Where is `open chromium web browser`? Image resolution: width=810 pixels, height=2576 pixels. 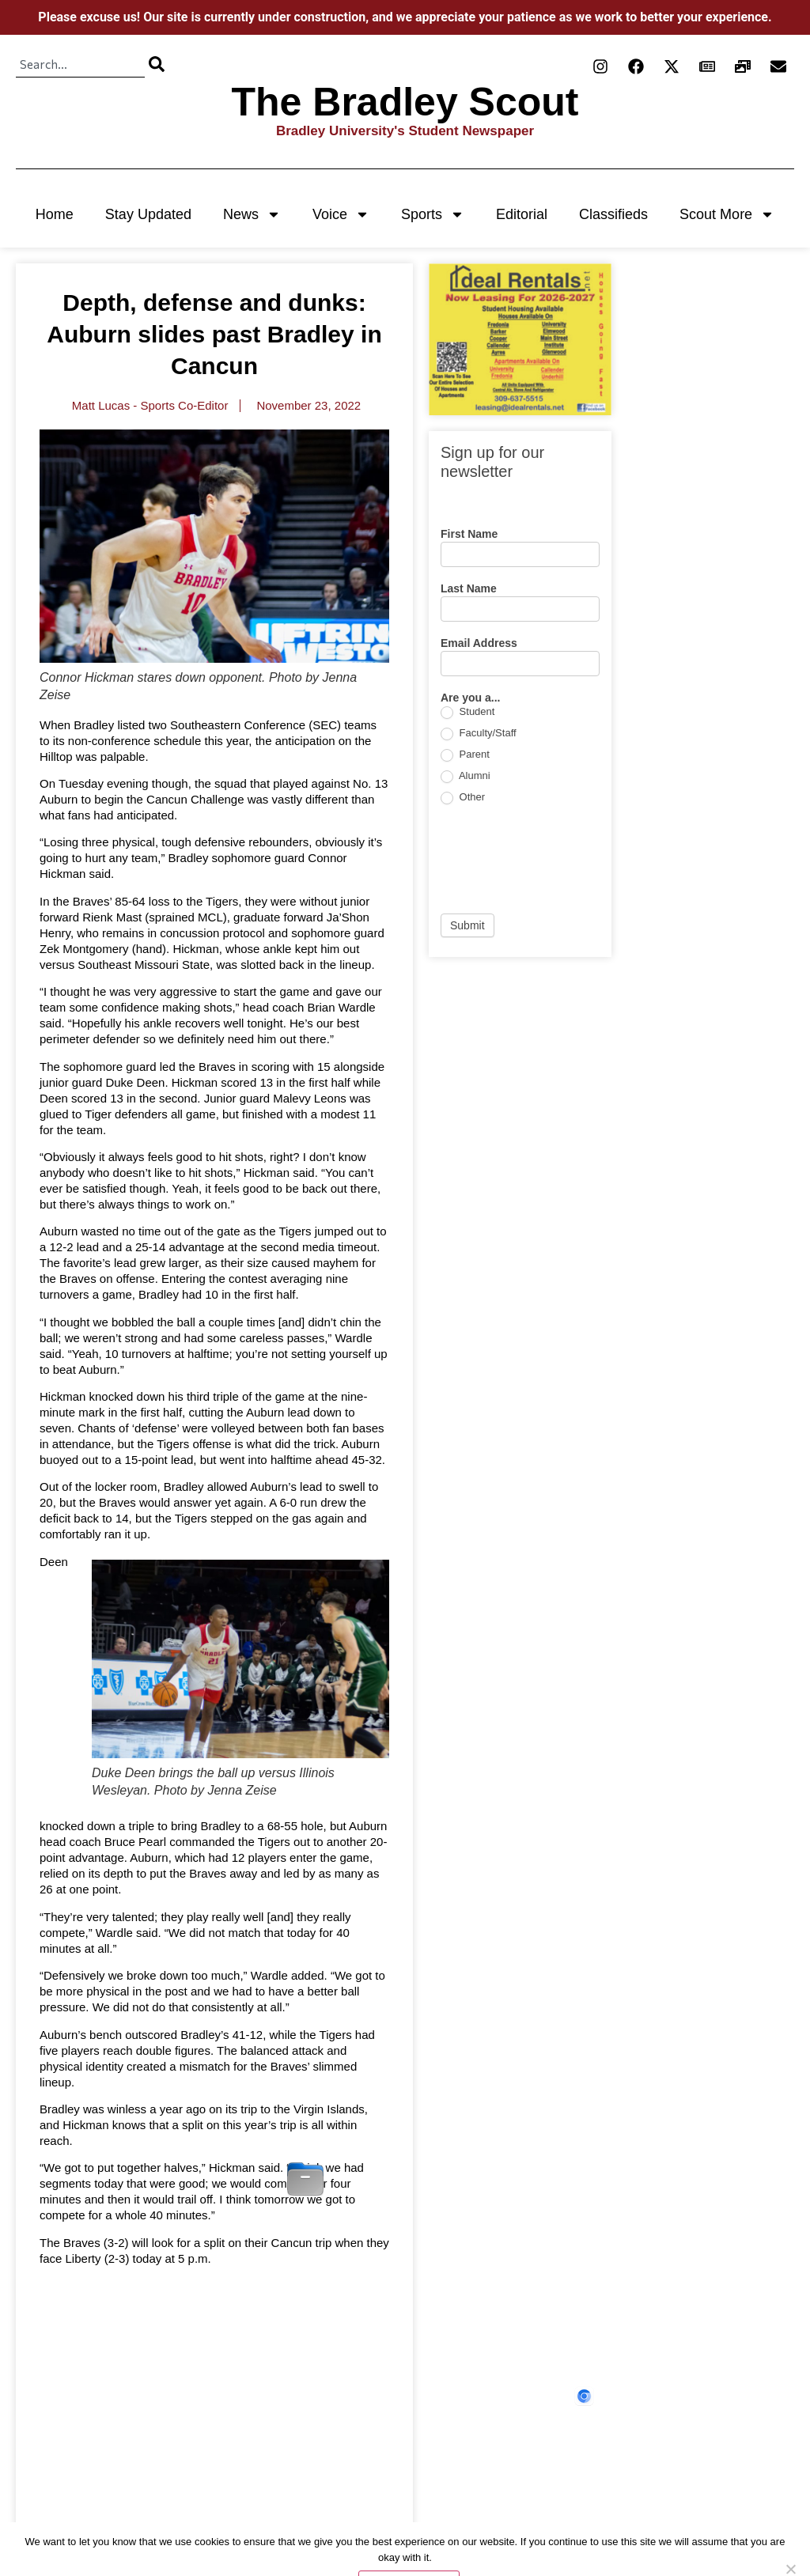 open chromium web browser is located at coordinates (584, 2396).